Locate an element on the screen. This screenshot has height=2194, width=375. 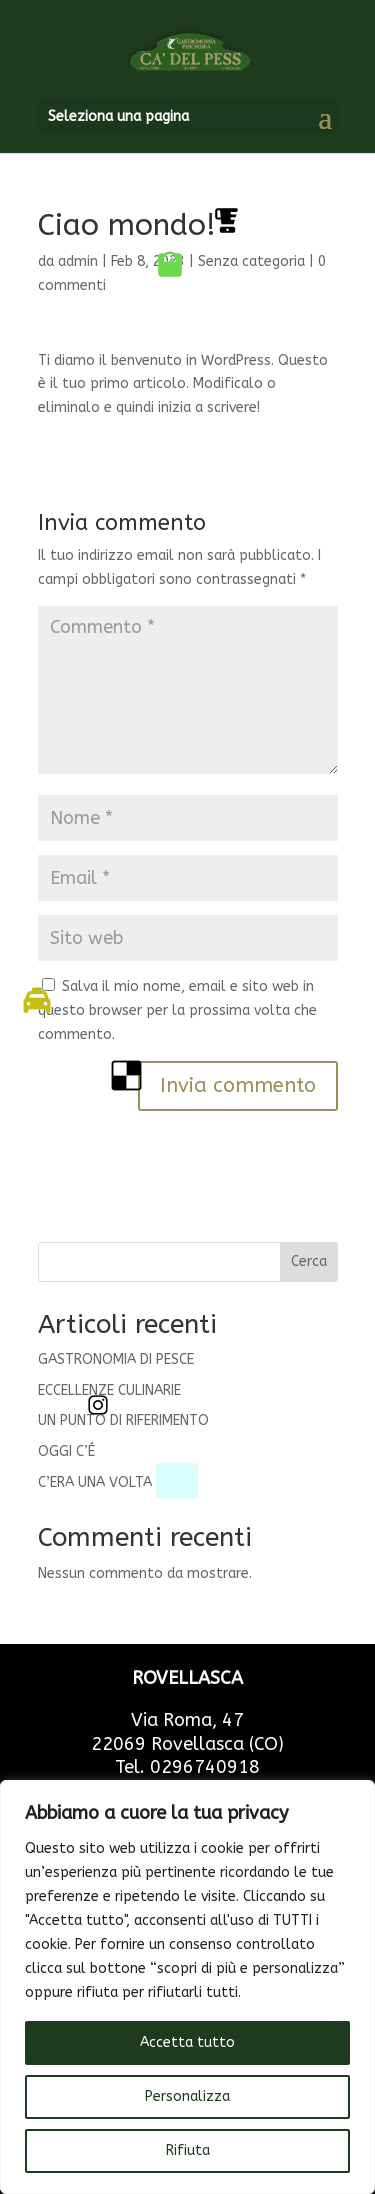
access blender 3D software is located at coordinates (227, 220).